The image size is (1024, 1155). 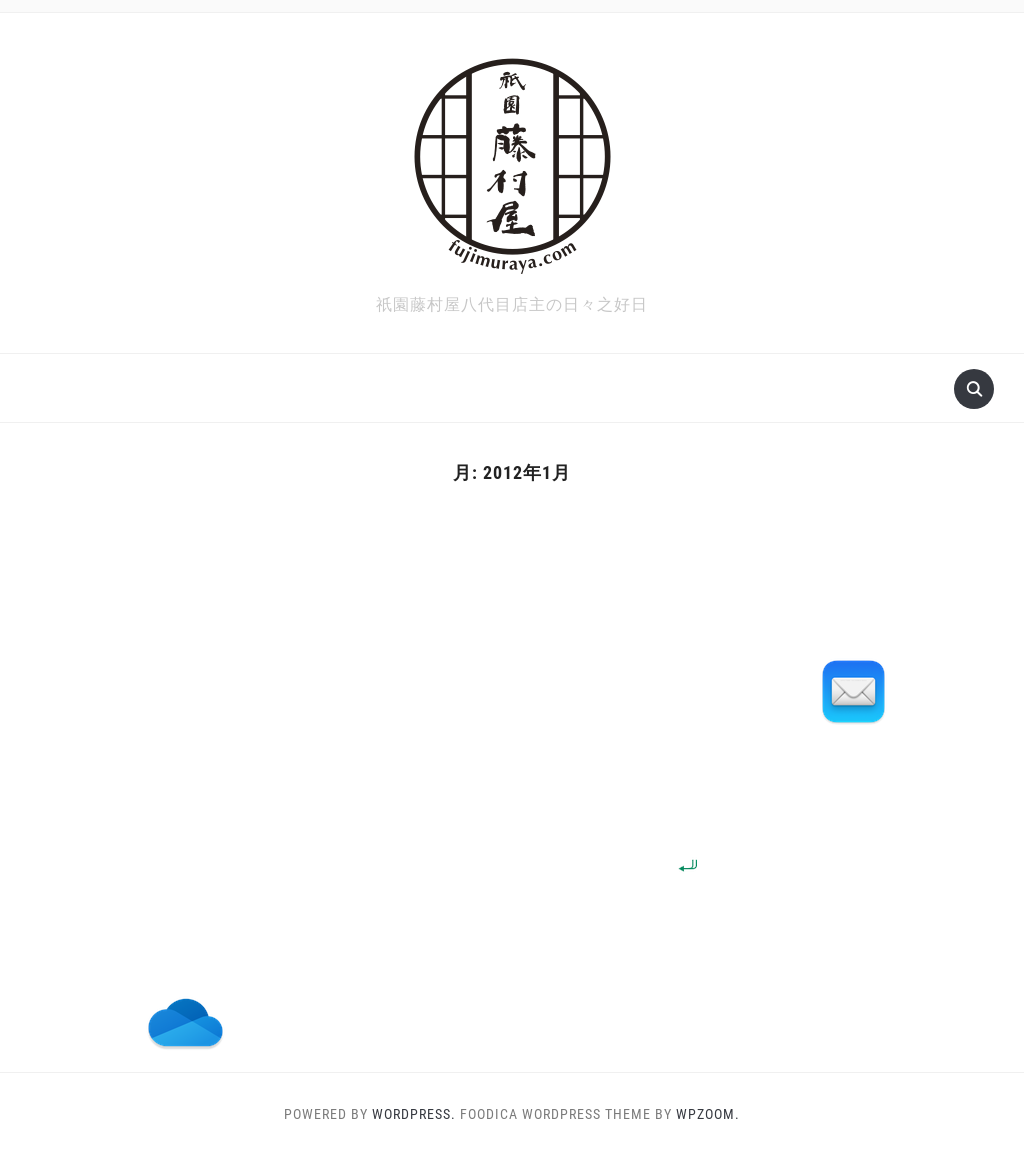 What do you see at coordinates (185, 1022) in the screenshot?
I see `Microsoft OneDrive cloud storage status indicator` at bounding box center [185, 1022].